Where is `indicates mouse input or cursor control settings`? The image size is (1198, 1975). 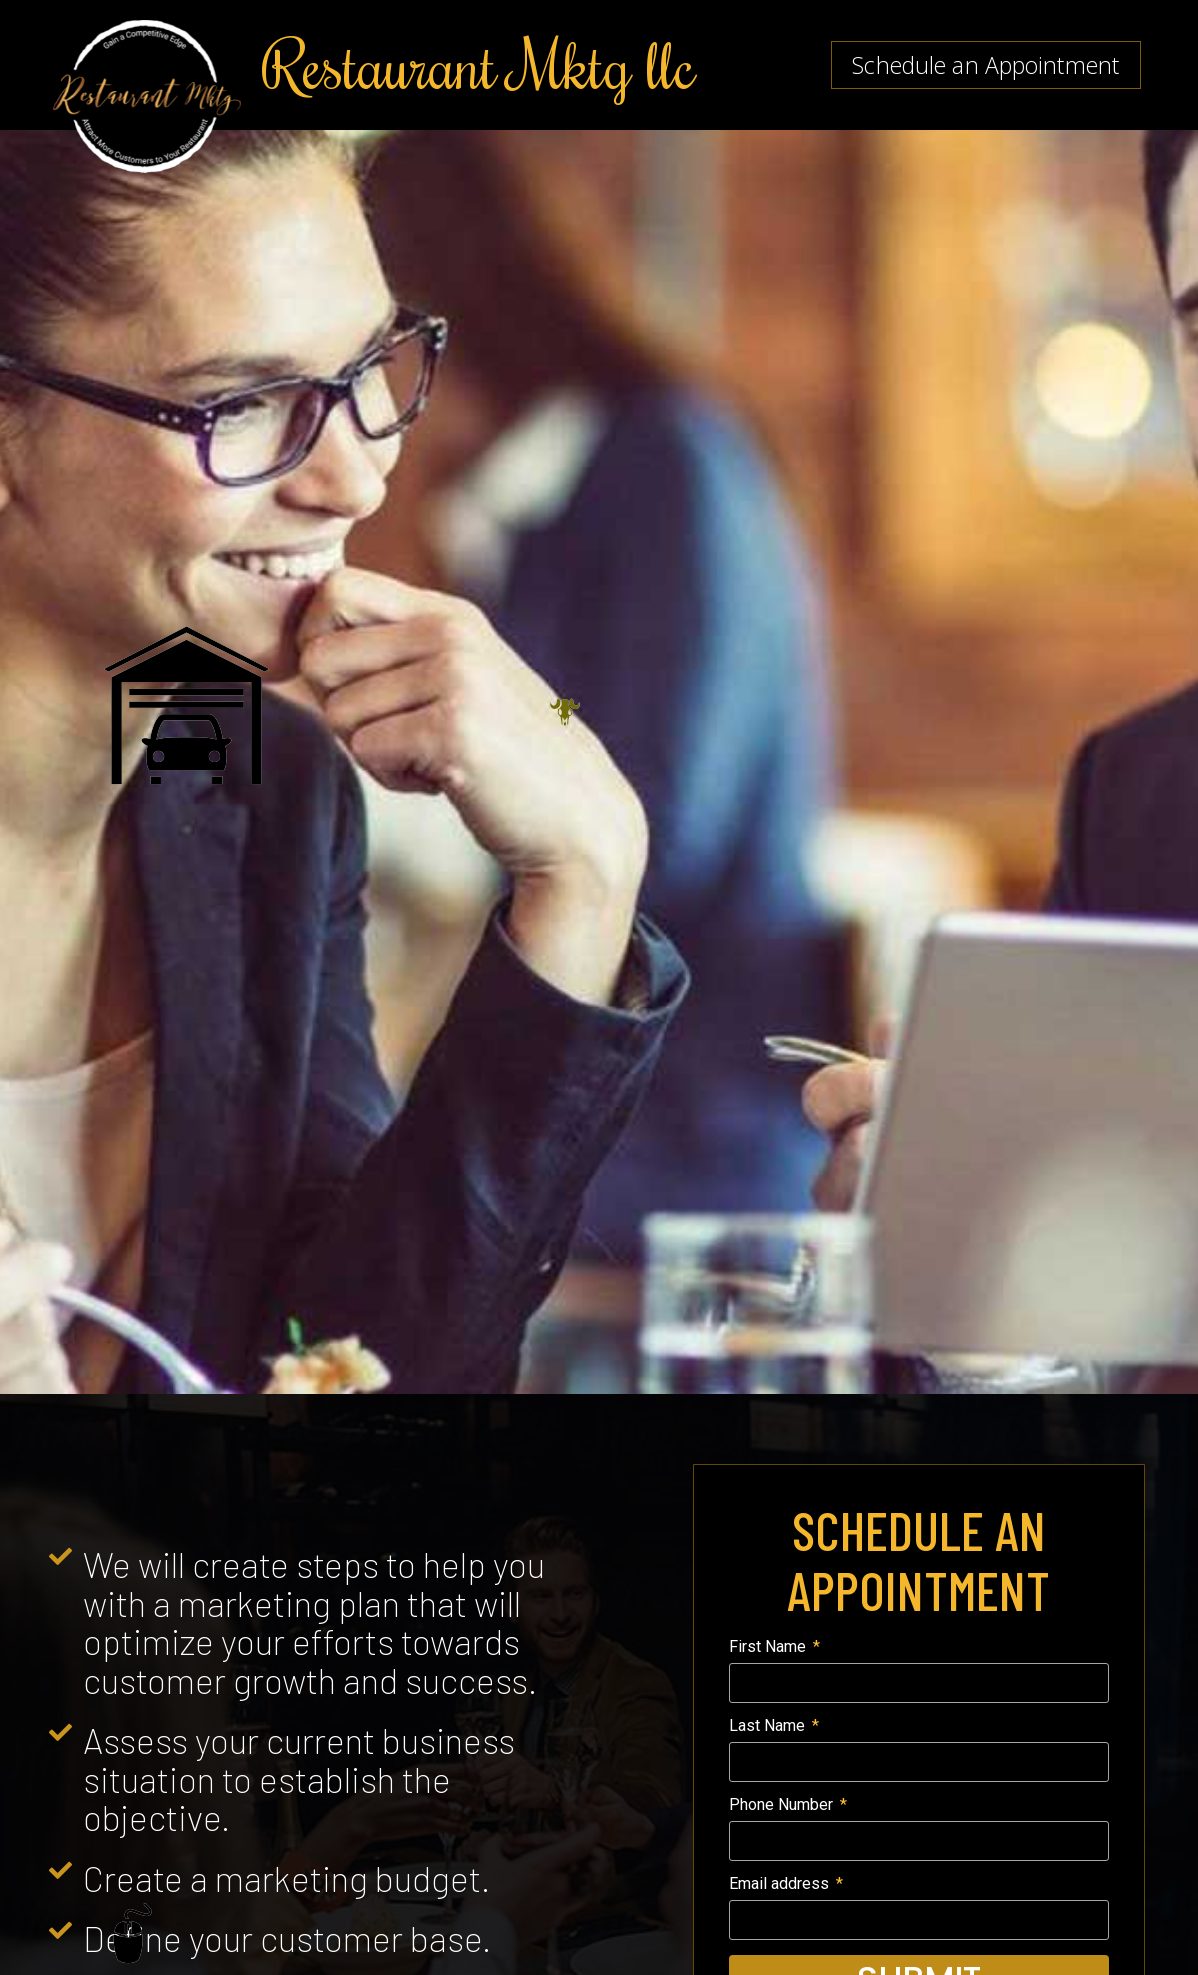 indicates mouse input or cursor control settings is located at coordinates (131, 1934).